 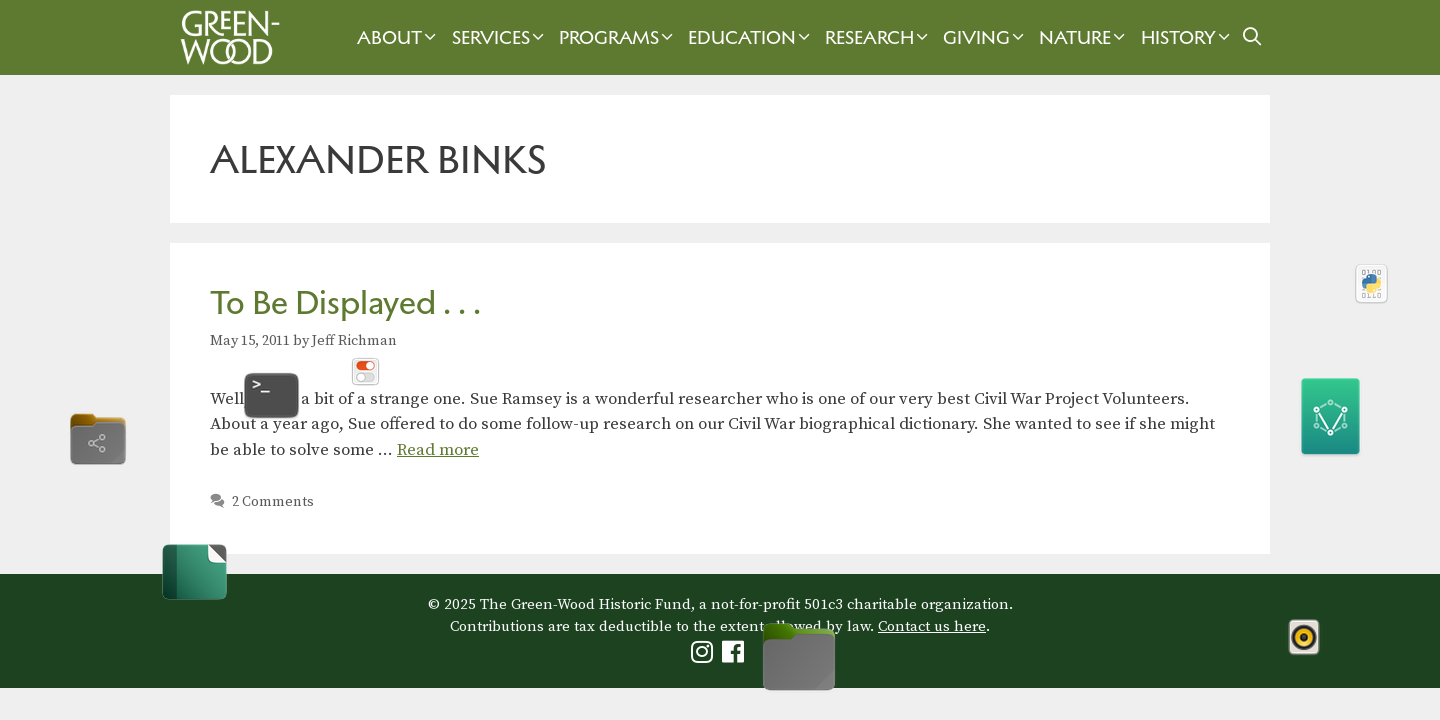 What do you see at coordinates (194, 569) in the screenshot?
I see `change your desktop wallpaper` at bounding box center [194, 569].